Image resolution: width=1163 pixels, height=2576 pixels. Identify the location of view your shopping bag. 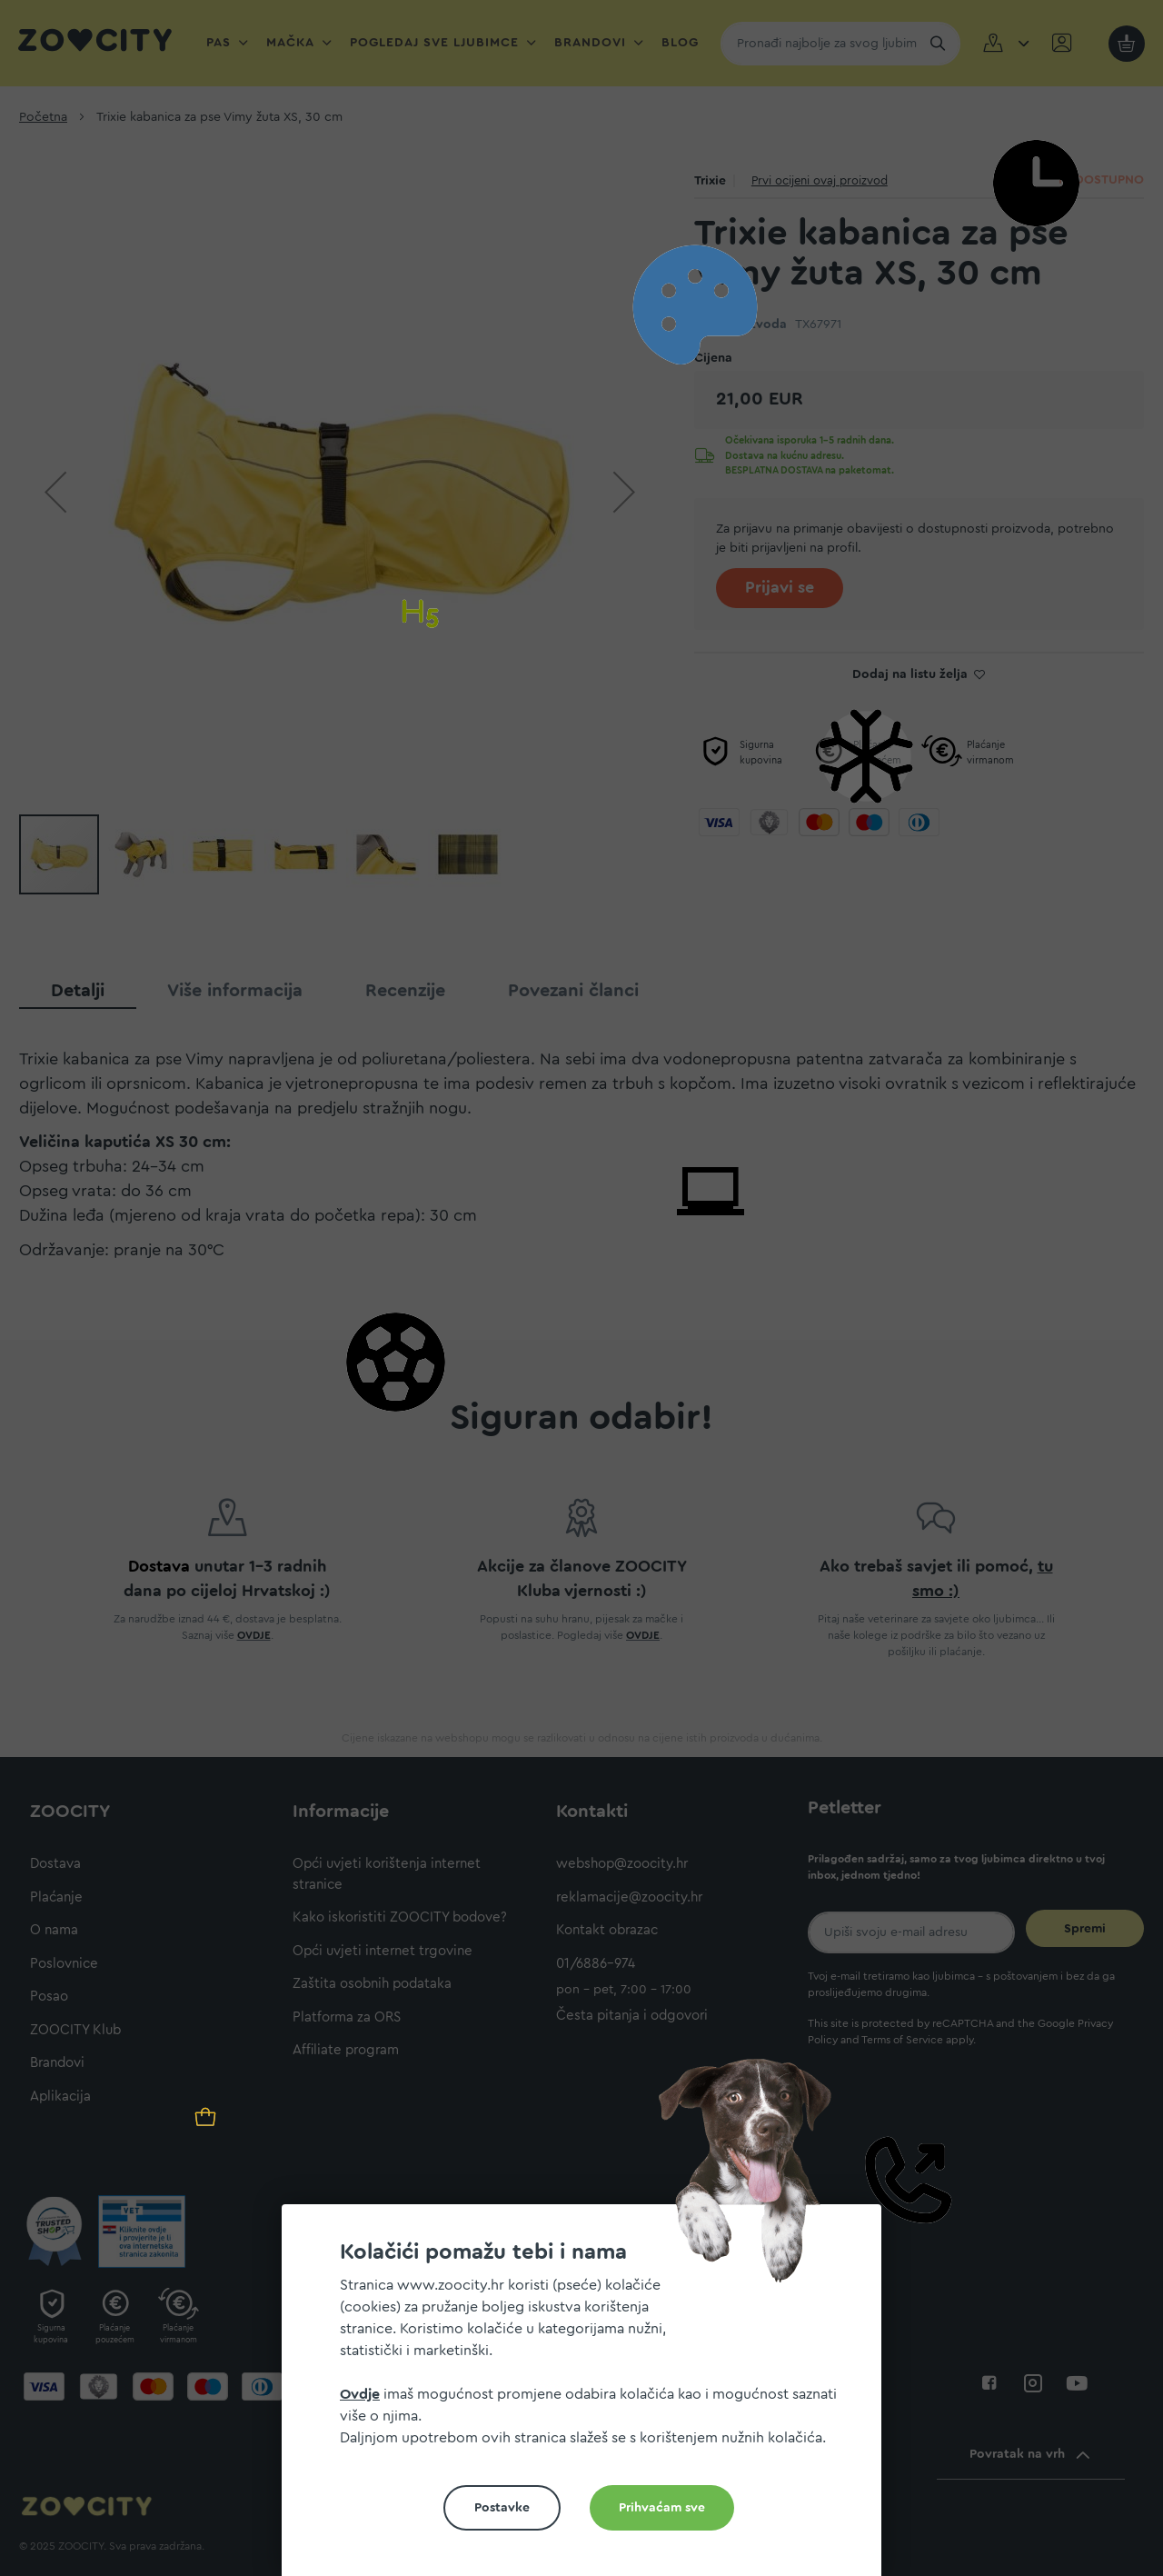
(205, 2118).